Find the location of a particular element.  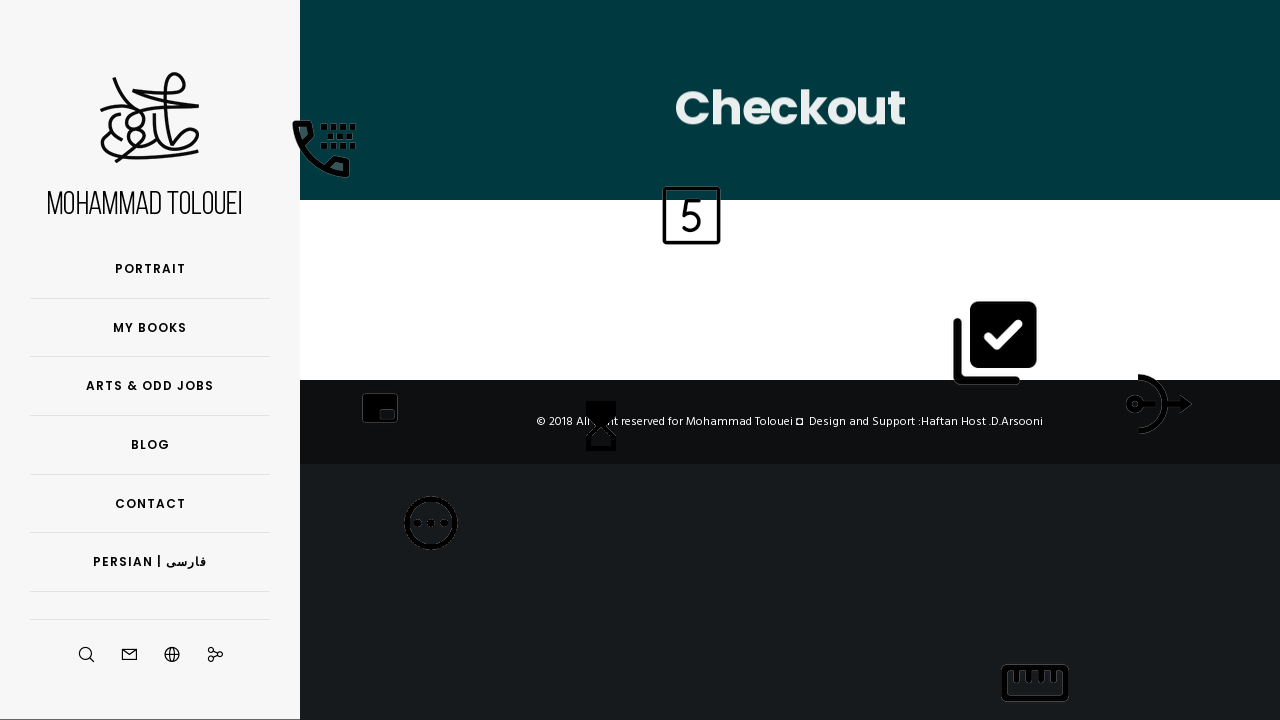

access TTY/TDD accessibility calling features is located at coordinates (324, 149).